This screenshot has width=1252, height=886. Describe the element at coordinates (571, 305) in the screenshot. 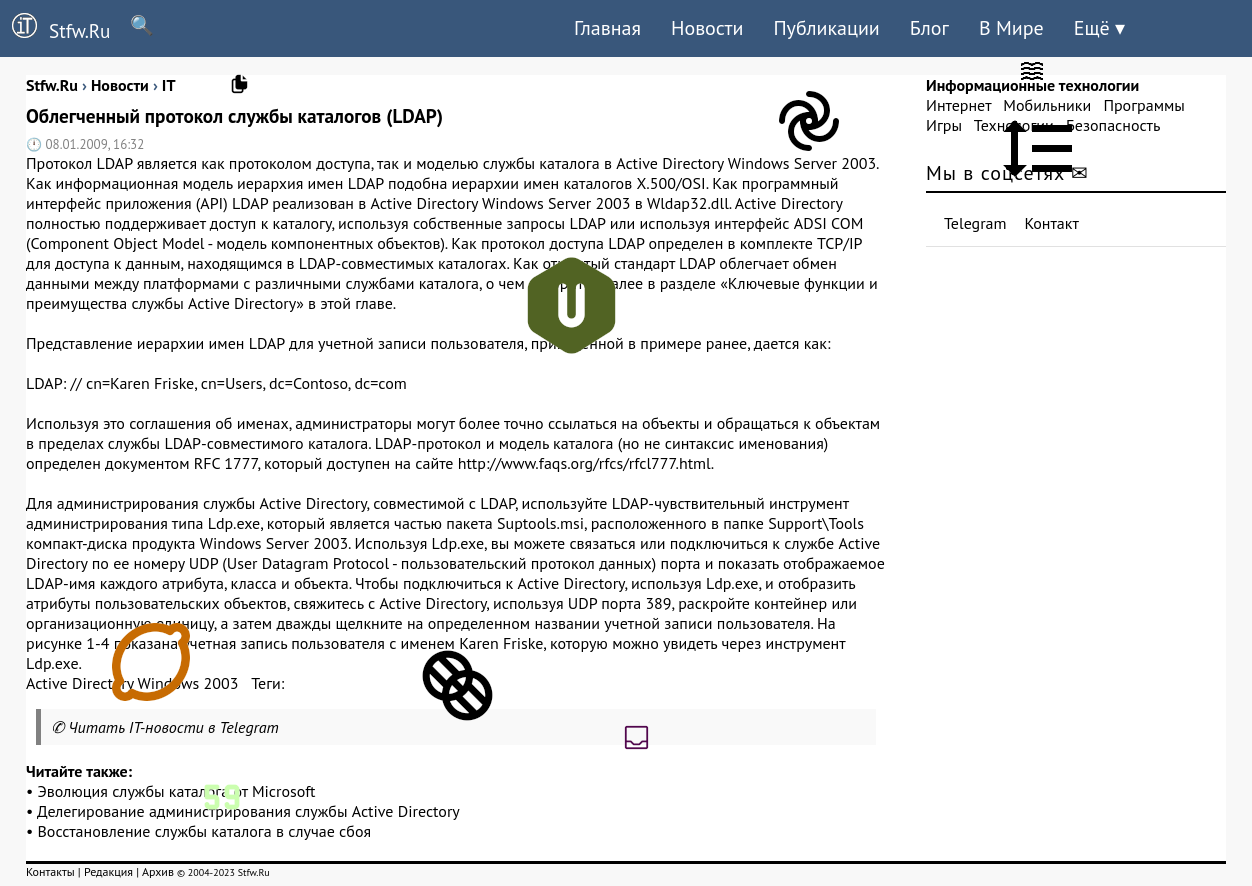

I see `indicates a user or username initial` at that location.